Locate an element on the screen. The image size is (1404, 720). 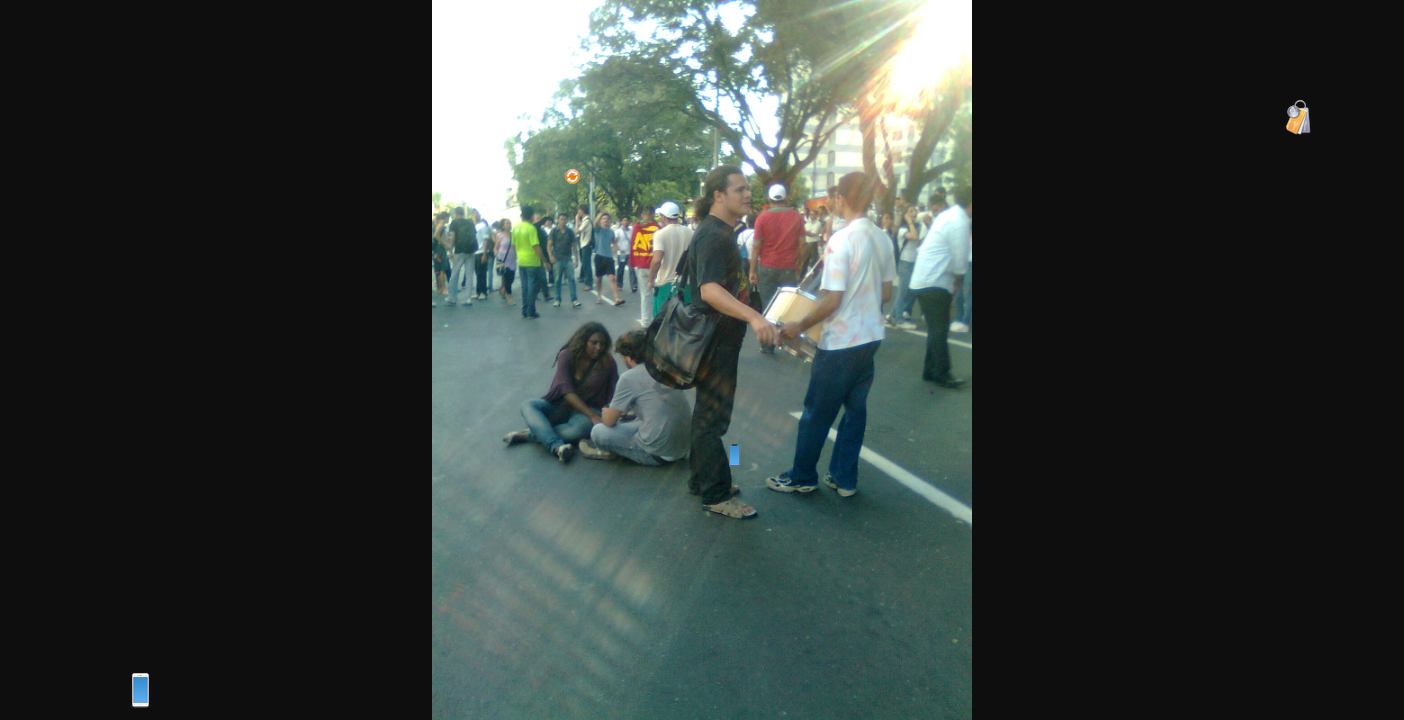
iPhone 7 Plus device icon is located at coordinates (140, 690).